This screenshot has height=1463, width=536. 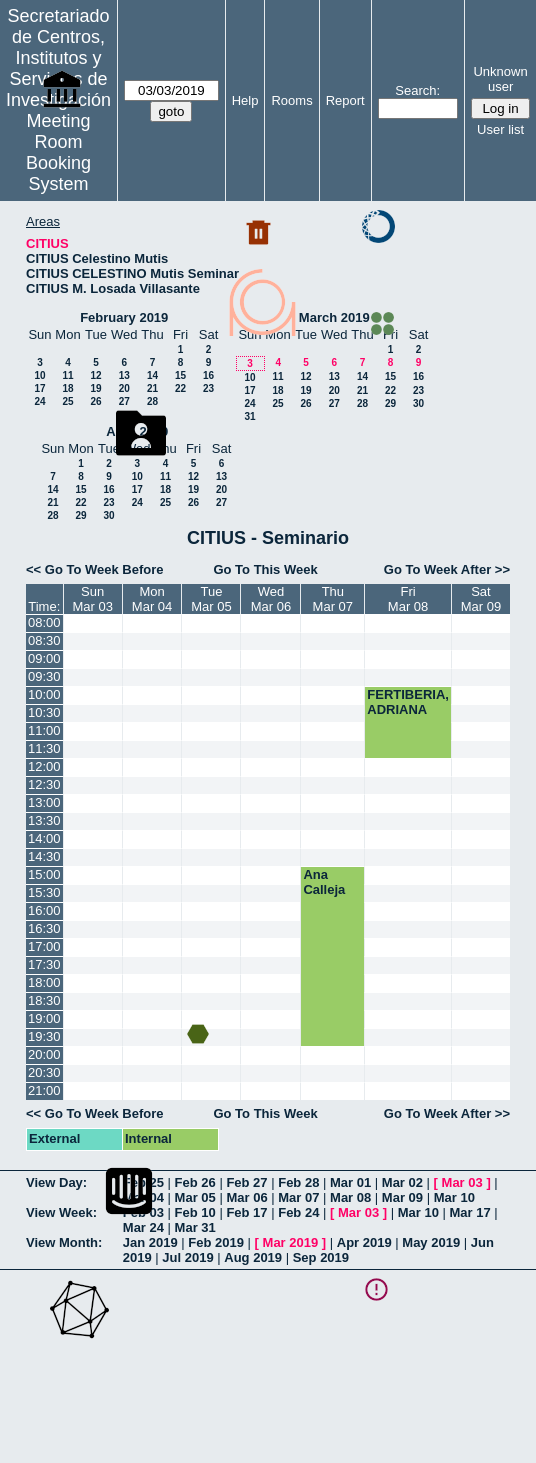 I want to click on access your personal files folder, so click(x=141, y=433).